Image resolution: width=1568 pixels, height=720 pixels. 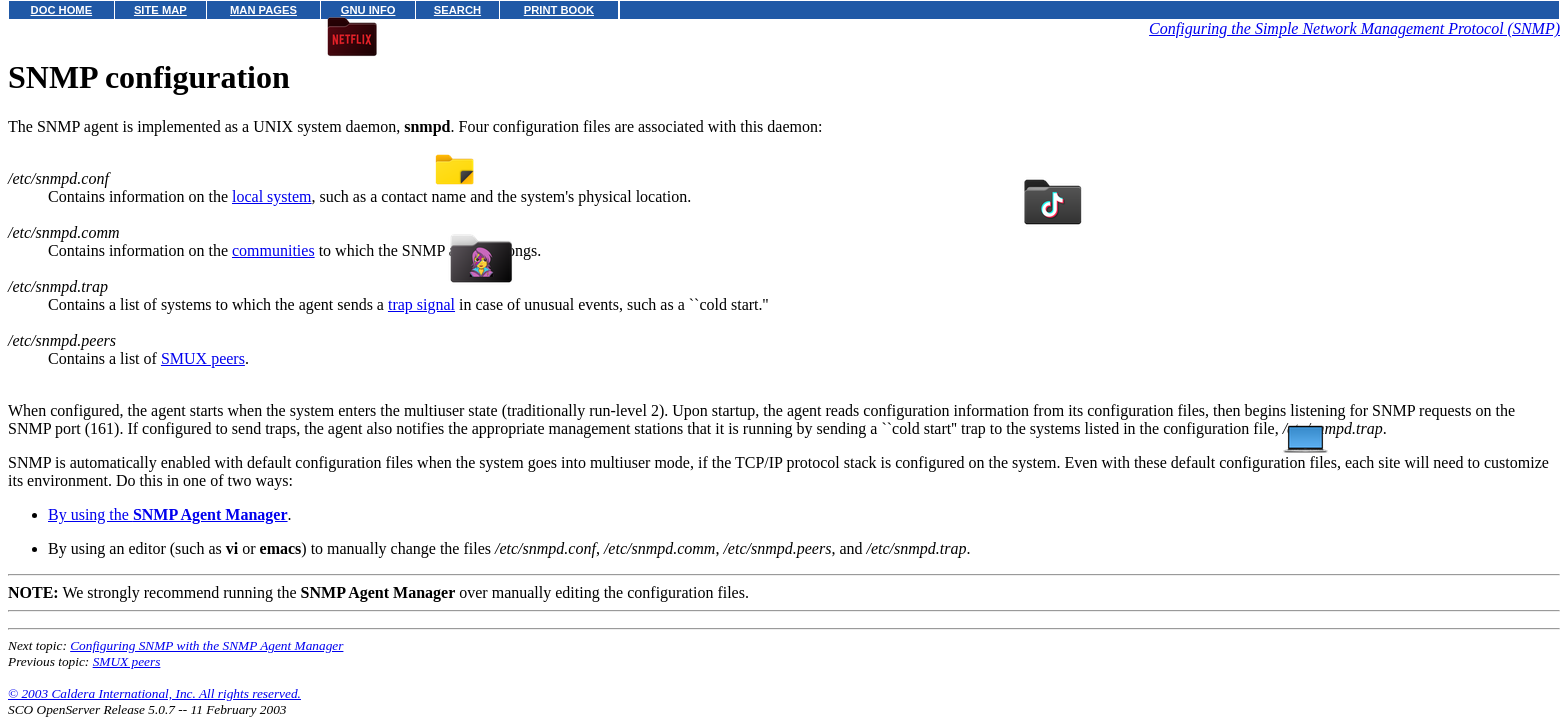 I want to click on folder containing emoji or emoticon files, so click(x=481, y=260).